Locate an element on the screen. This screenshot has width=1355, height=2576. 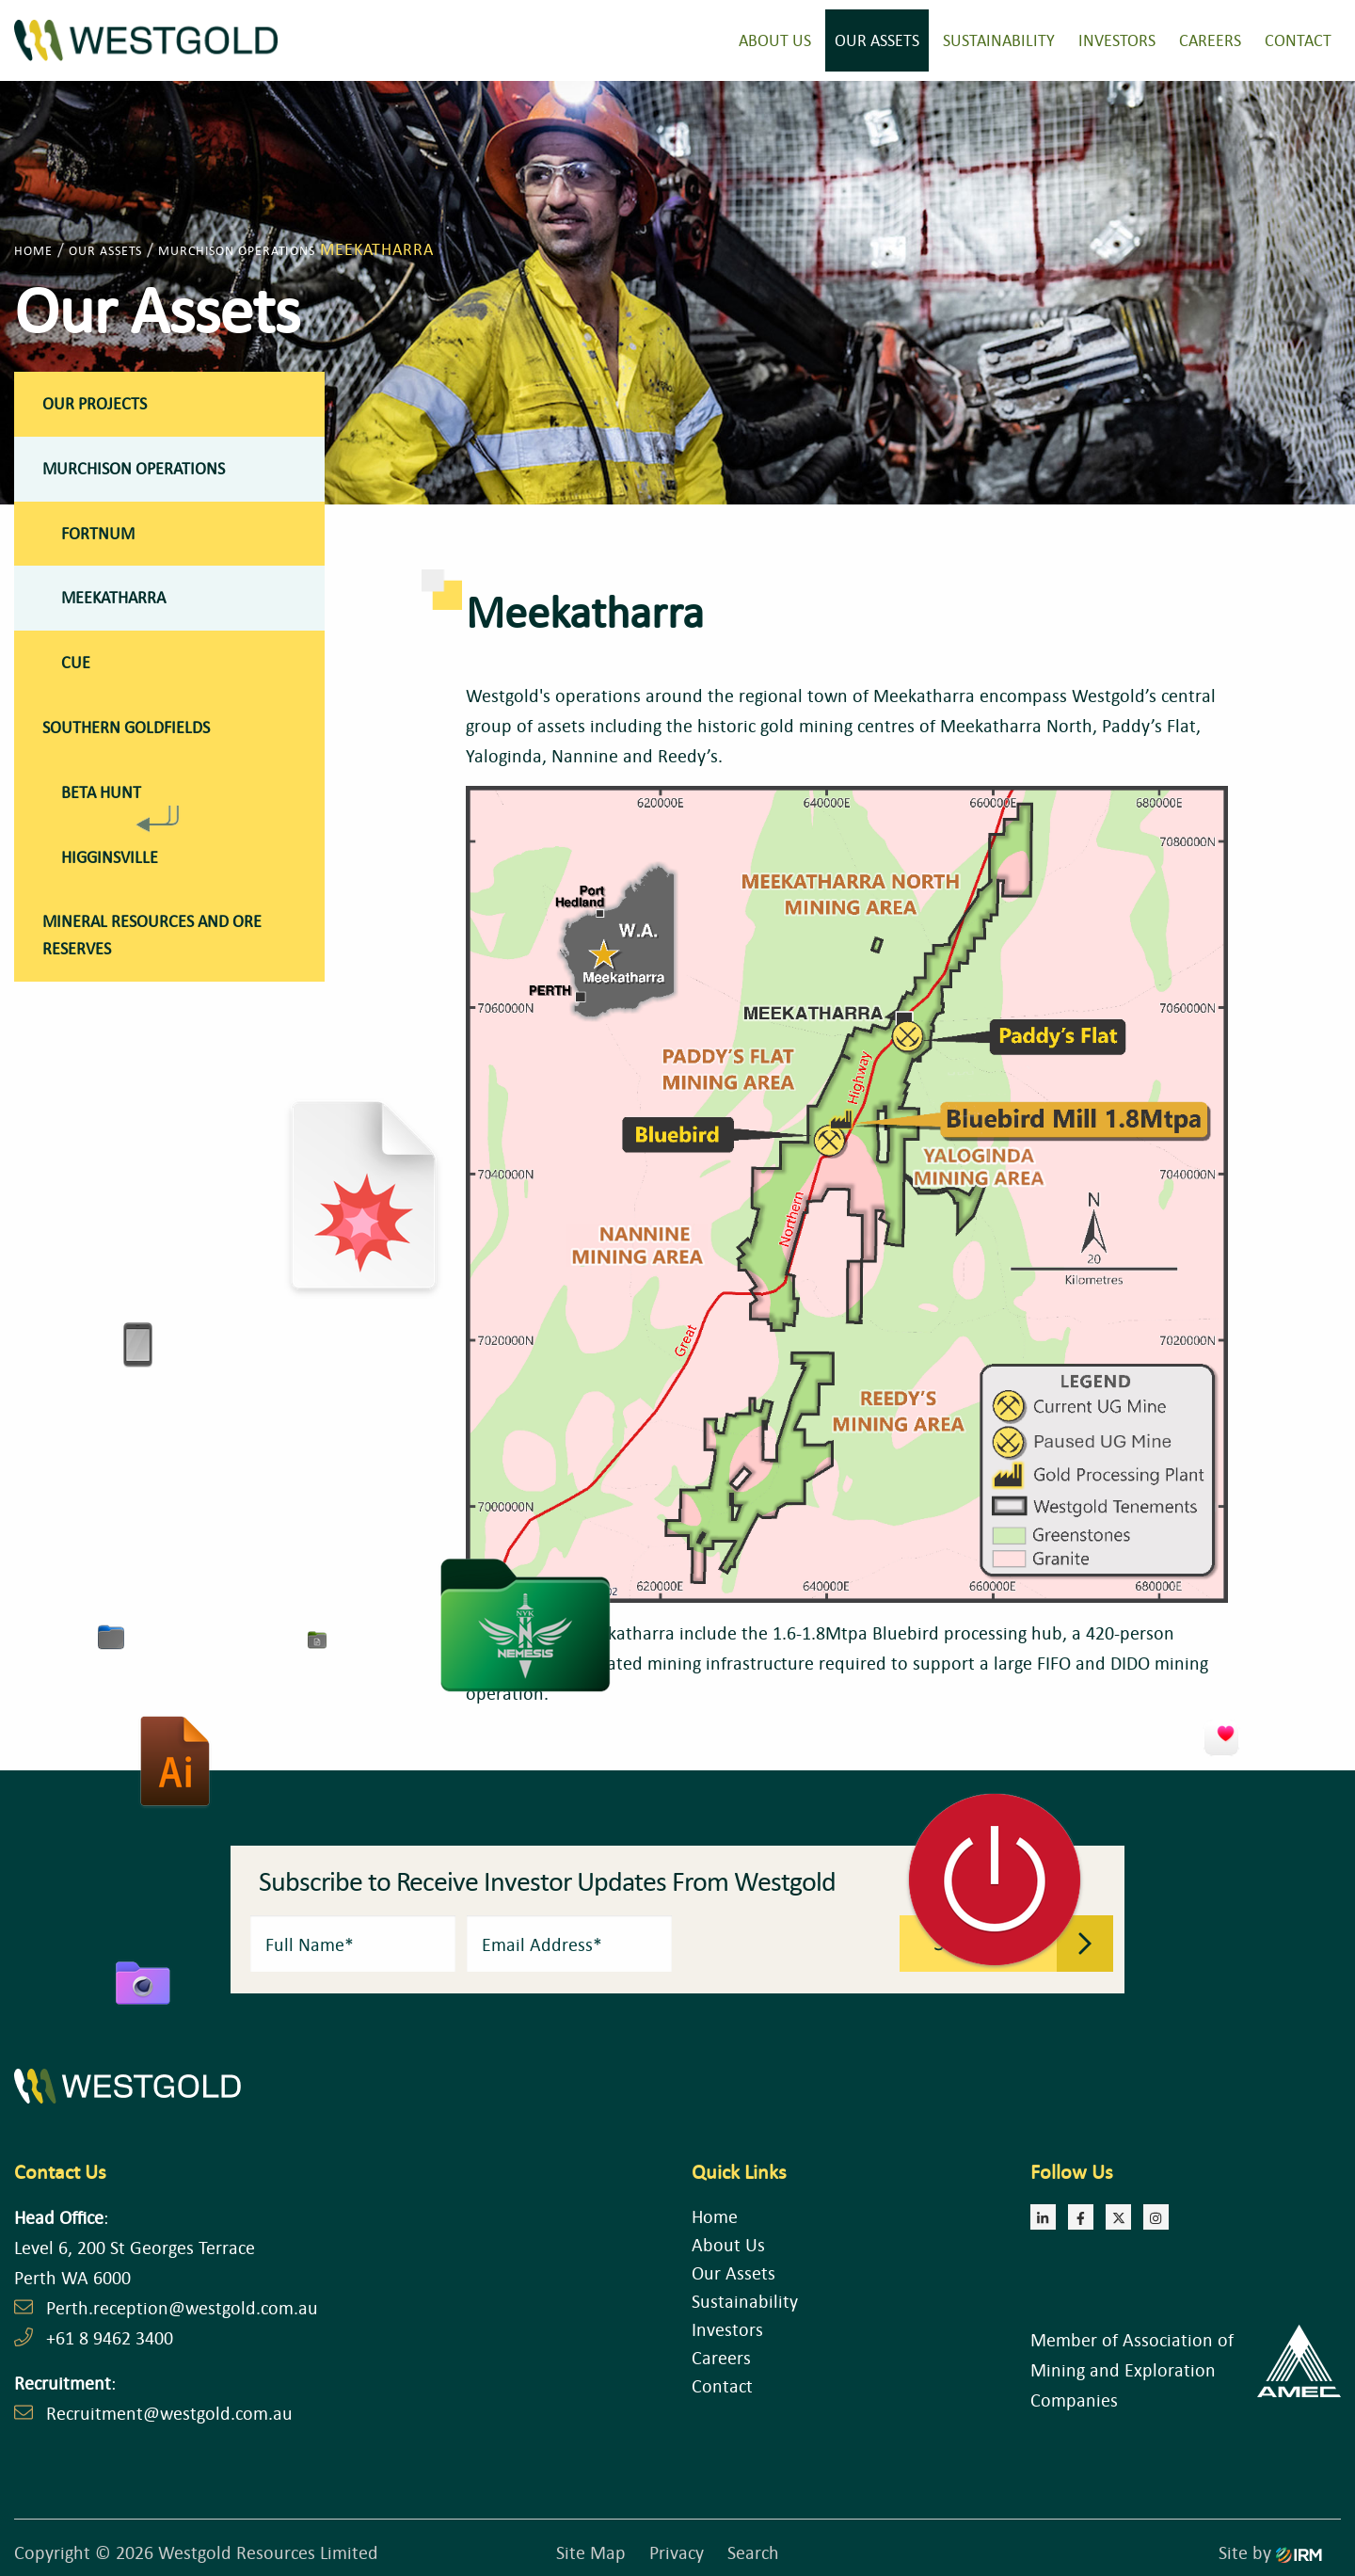
open the nyk nemesis team or game folder is located at coordinates (524, 1629).